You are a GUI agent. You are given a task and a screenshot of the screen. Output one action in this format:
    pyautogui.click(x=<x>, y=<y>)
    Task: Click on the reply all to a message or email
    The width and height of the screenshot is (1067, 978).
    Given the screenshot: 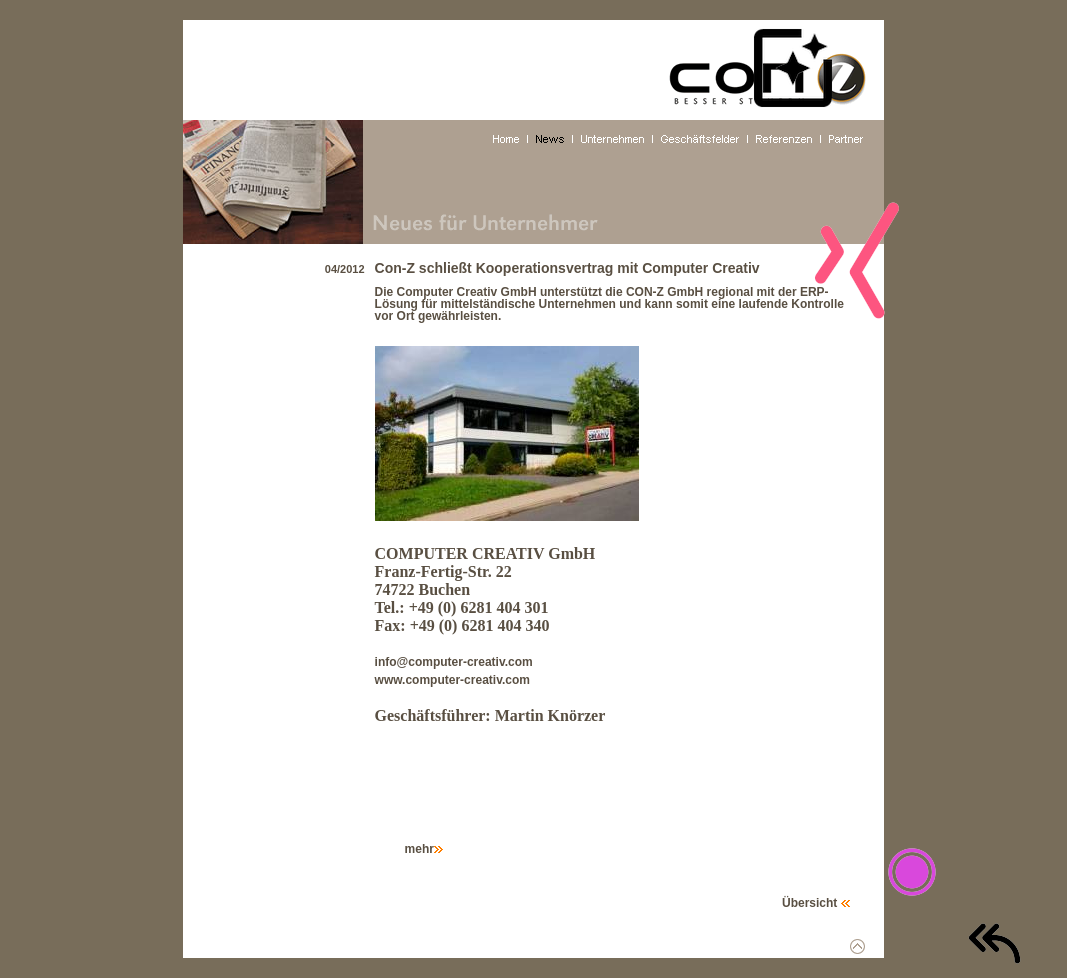 What is the action you would take?
    pyautogui.click(x=994, y=943)
    